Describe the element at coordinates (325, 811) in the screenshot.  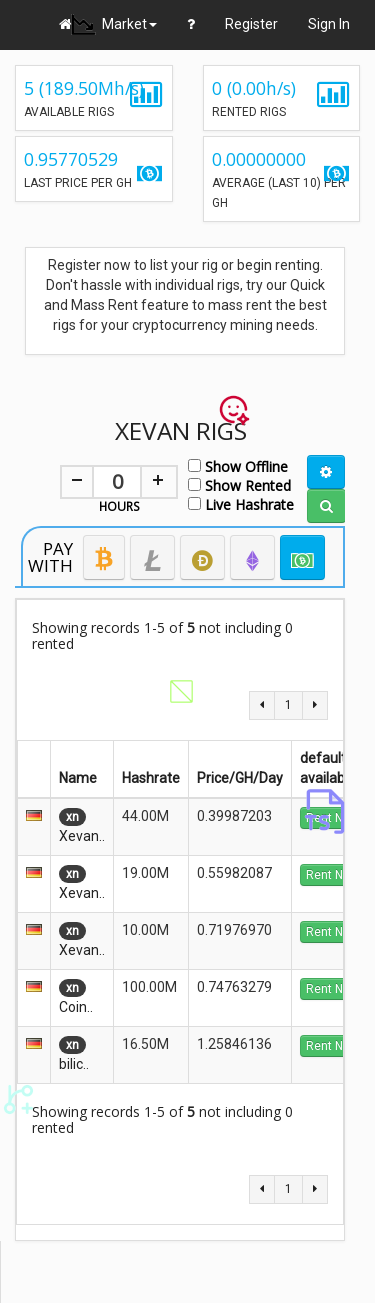
I see `typescript source file` at that location.